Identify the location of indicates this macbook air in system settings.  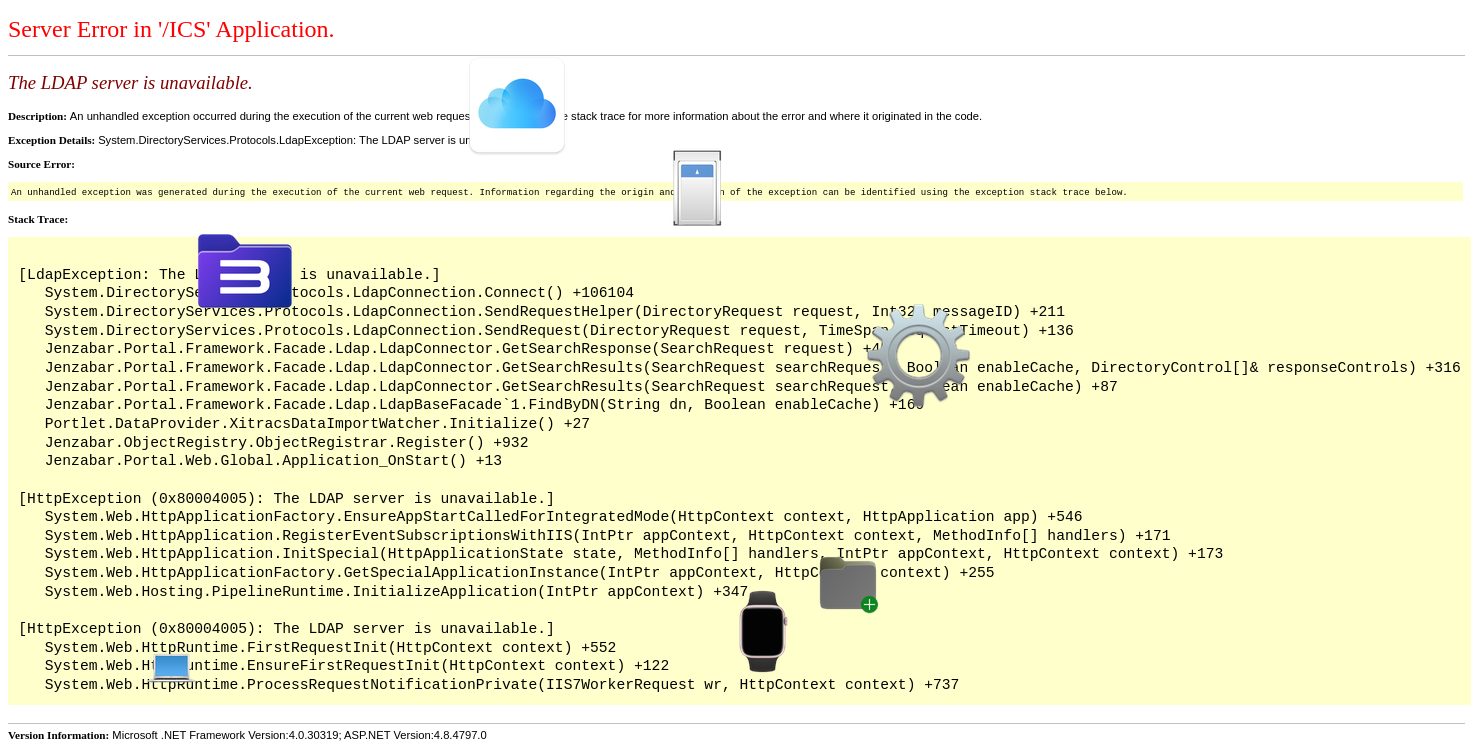
(171, 665).